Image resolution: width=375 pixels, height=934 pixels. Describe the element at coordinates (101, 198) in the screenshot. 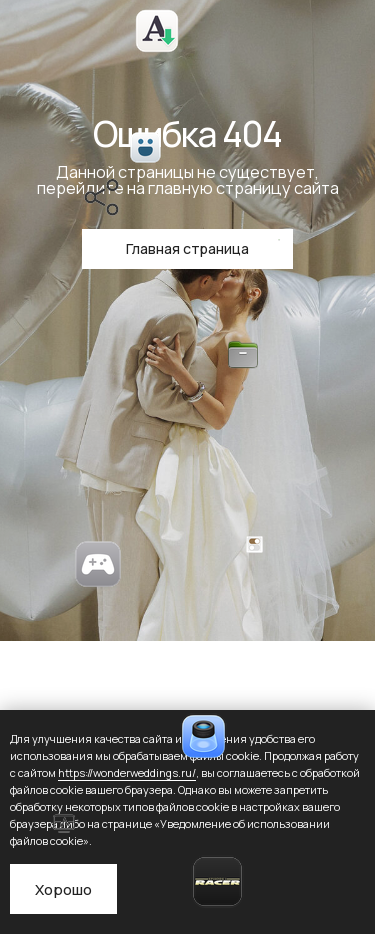

I see `access screen sharing or remote desktop settings` at that location.